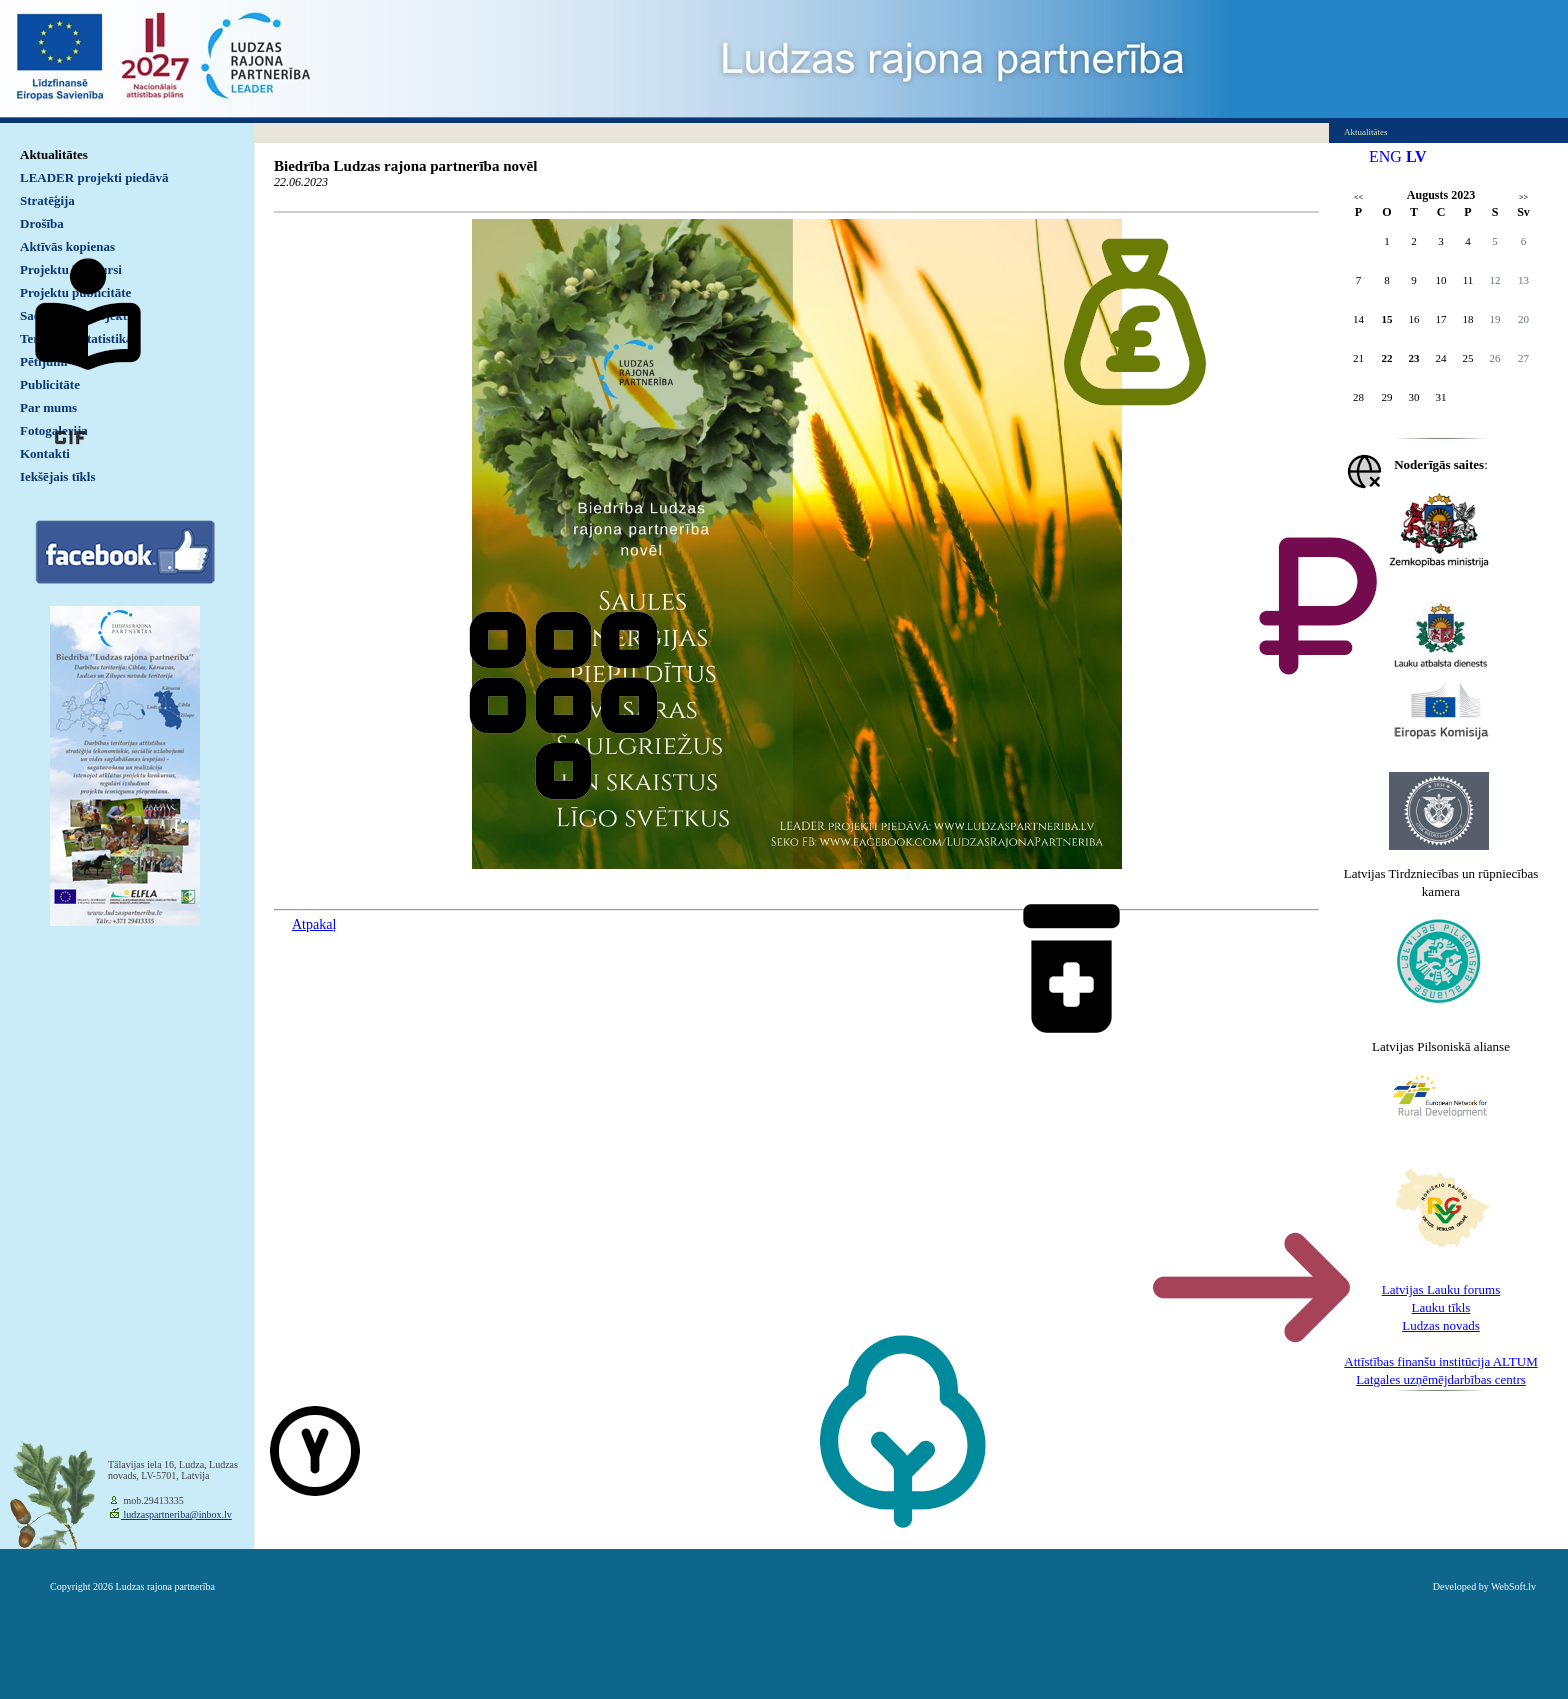  Describe the element at coordinates (315, 1451) in the screenshot. I see `indicates items or options starting with letter Y` at that location.